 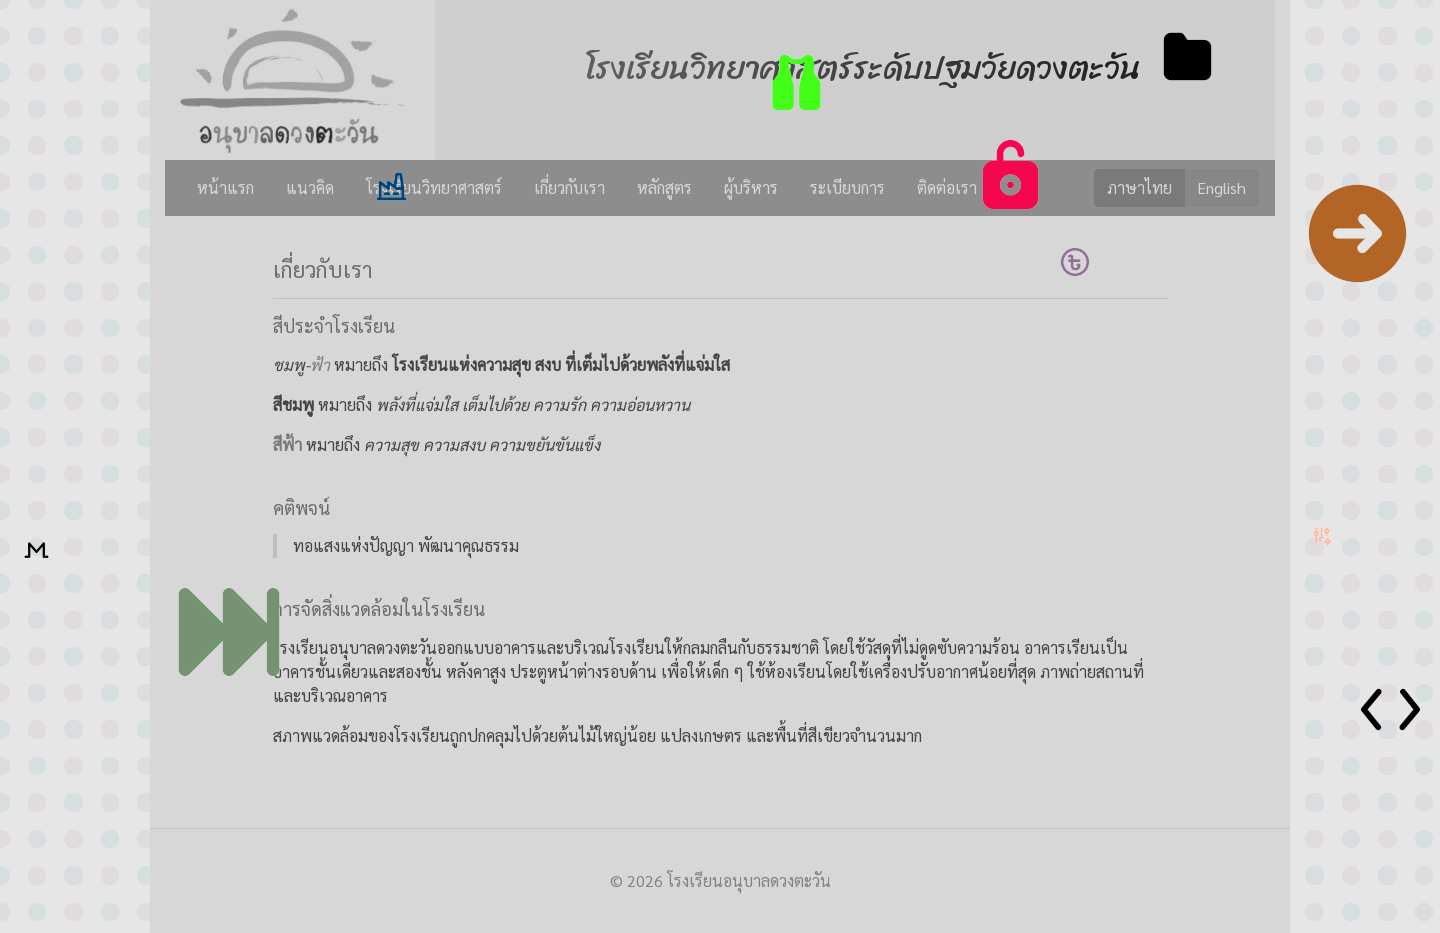 I want to click on unlock a secured item or feature, so click(x=1010, y=174).